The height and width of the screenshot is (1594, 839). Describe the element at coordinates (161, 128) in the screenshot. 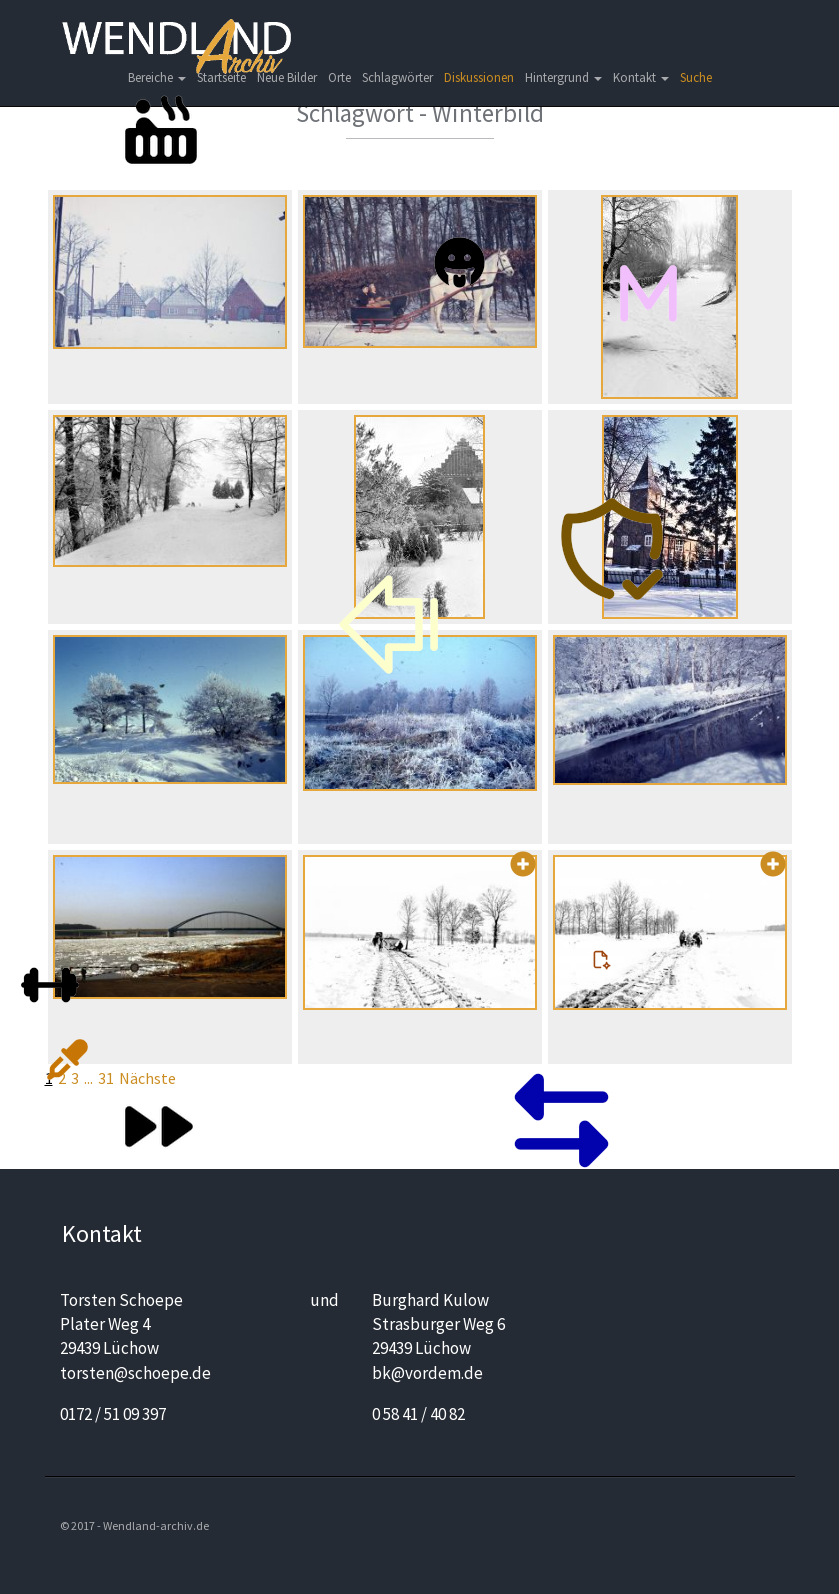

I see `view hot tub or spa amenities` at that location.